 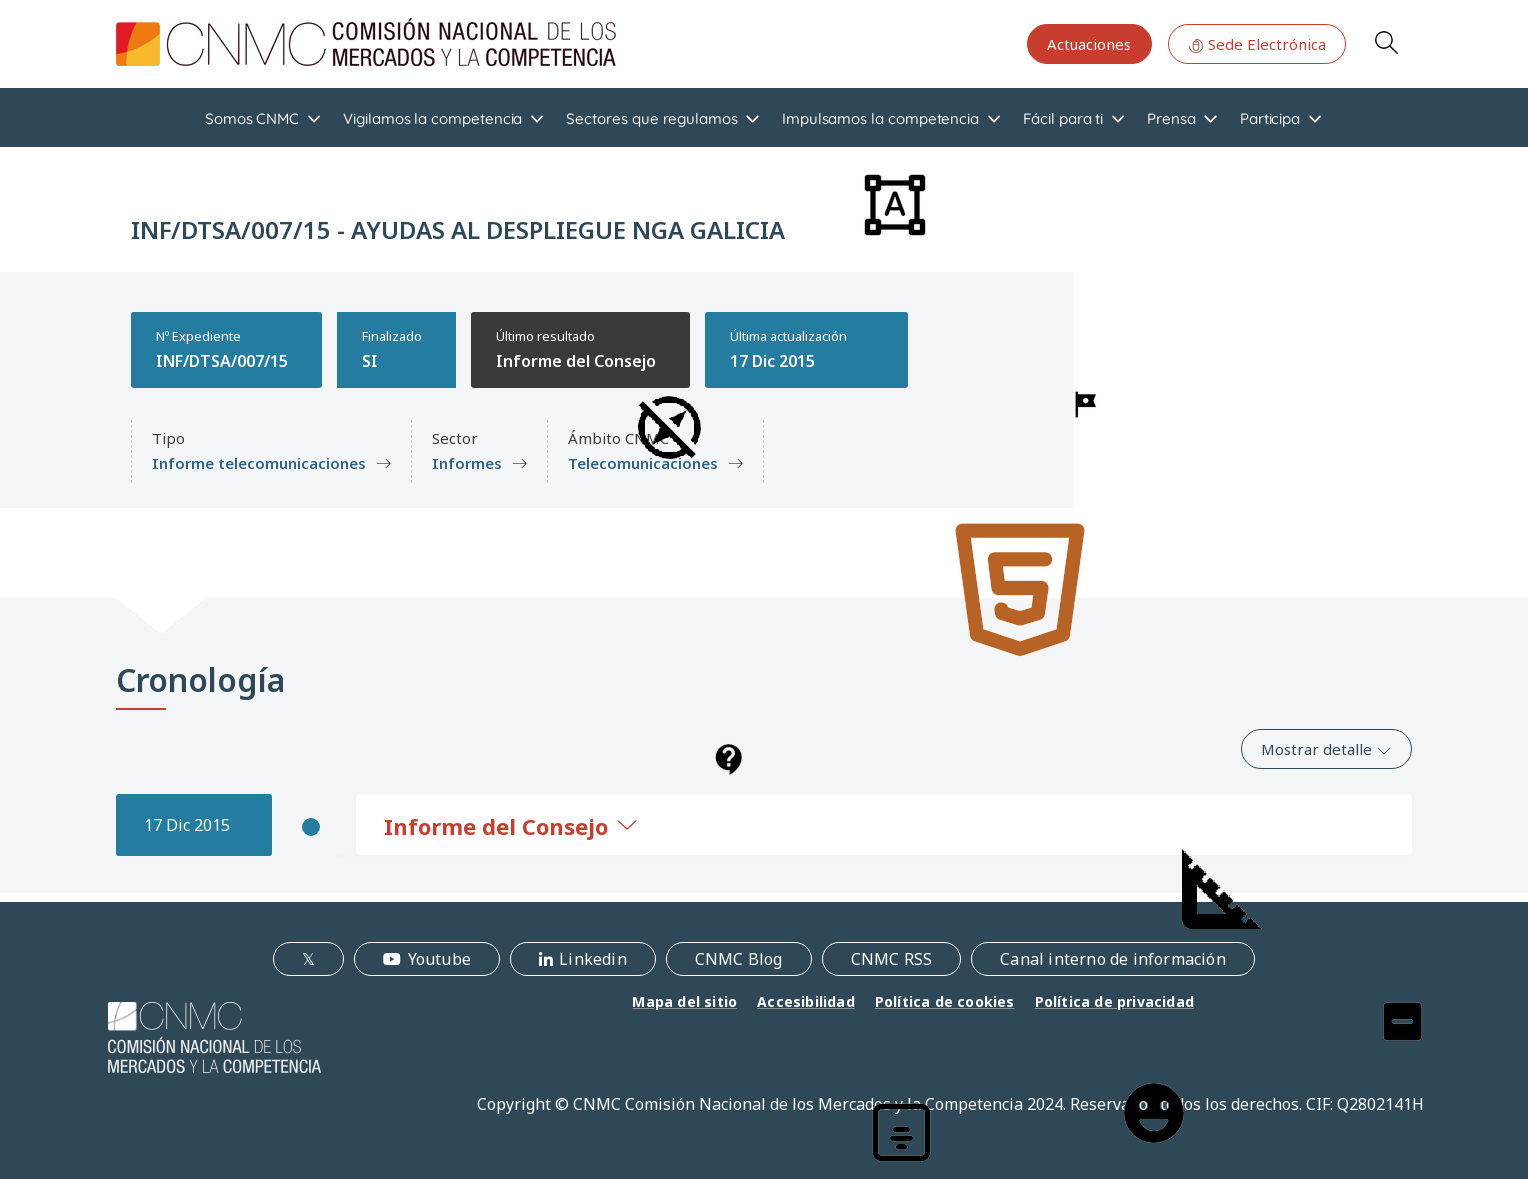 What do you see at coordinates (901, 1132) in the screenshot?
I see `align content to bottom center of container` at bounding box center [901, 1132].